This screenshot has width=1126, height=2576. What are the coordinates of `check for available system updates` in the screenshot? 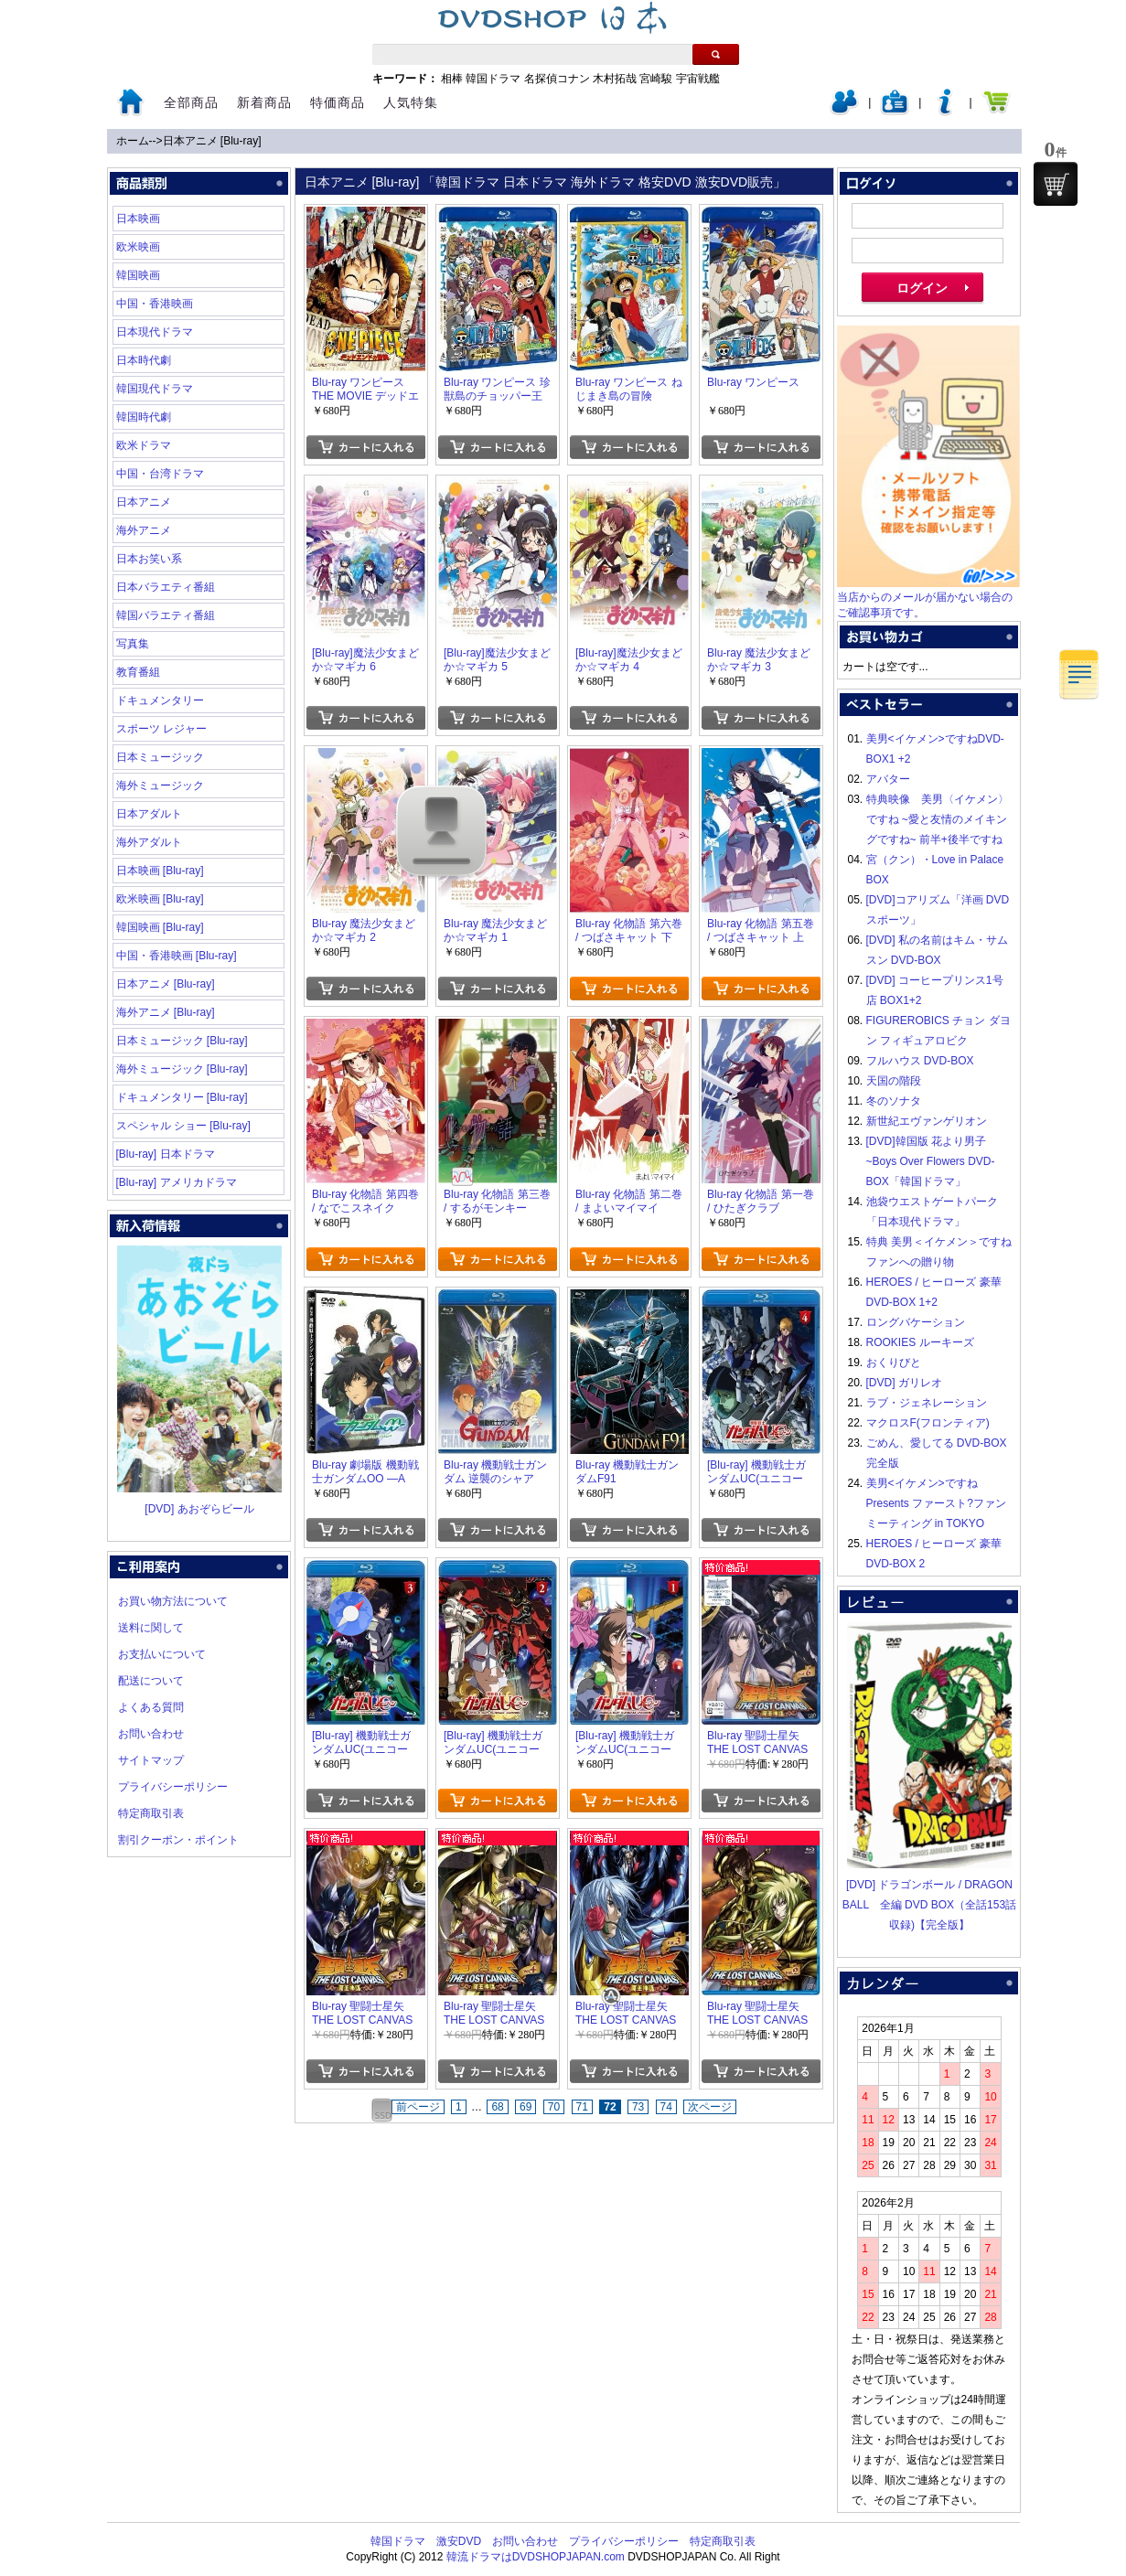 It's located at (611, 1996).